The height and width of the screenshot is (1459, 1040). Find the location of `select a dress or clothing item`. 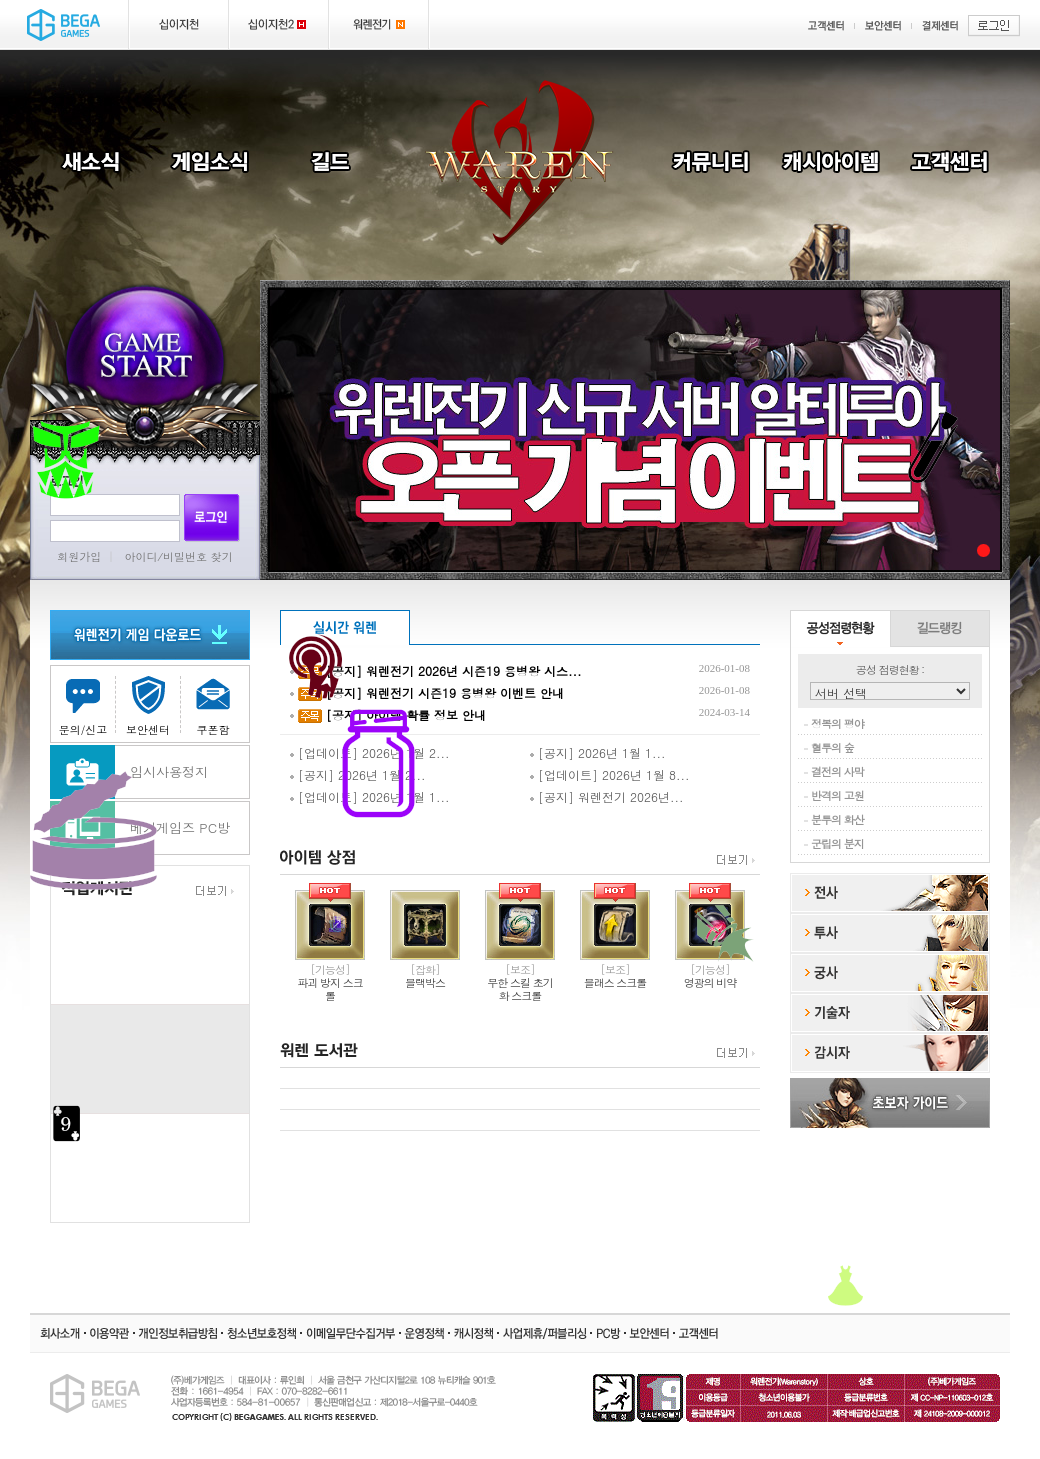

select a dress or clothing item is located at coordinates (845, 1285).